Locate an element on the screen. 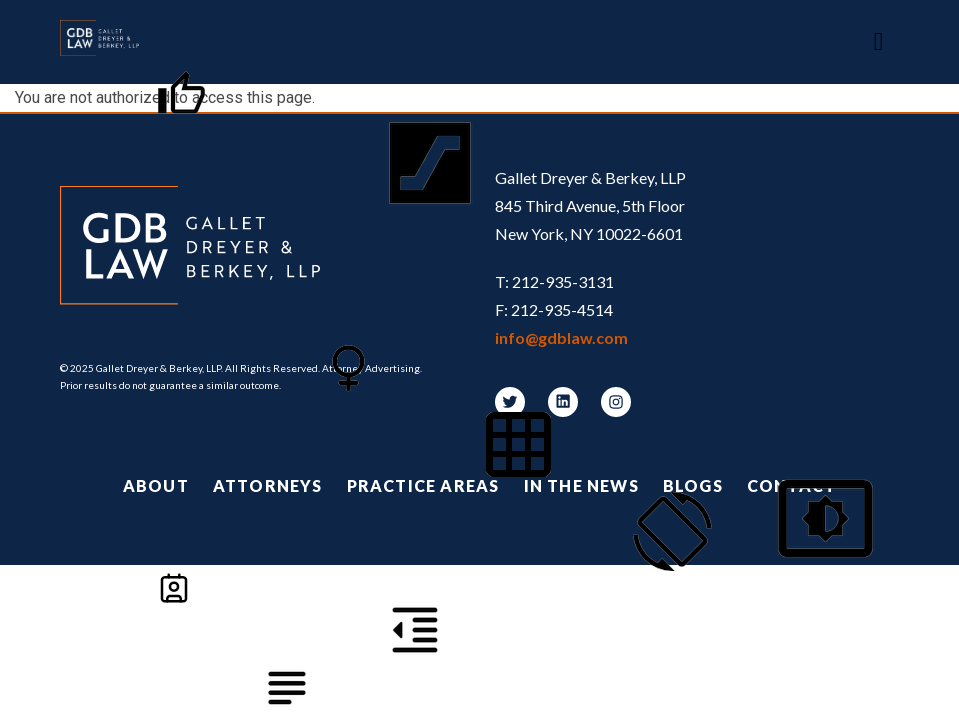 Image resolution: width=959 pixels, height=720 pixels. view document subject or content summary is located at coordinates (287, 688).